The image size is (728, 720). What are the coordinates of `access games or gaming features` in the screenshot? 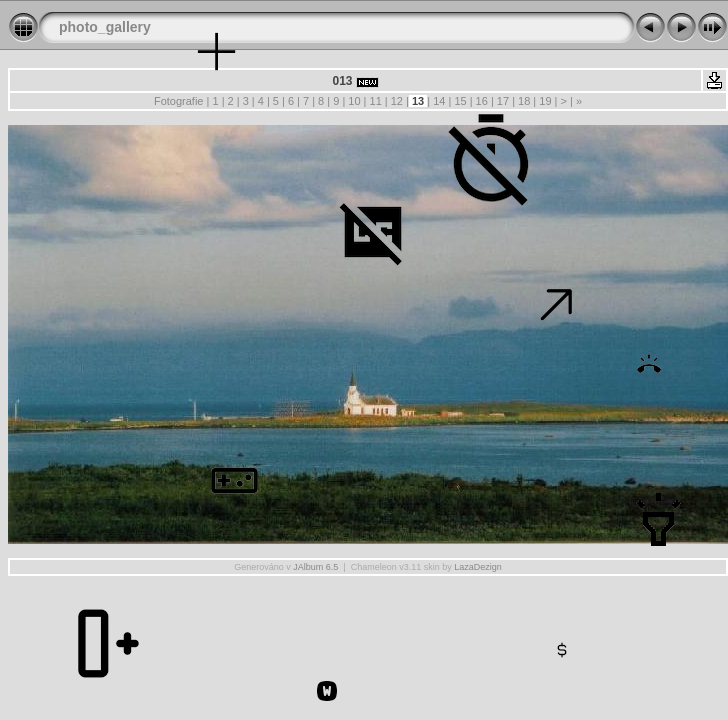 It's located at (234, 480).